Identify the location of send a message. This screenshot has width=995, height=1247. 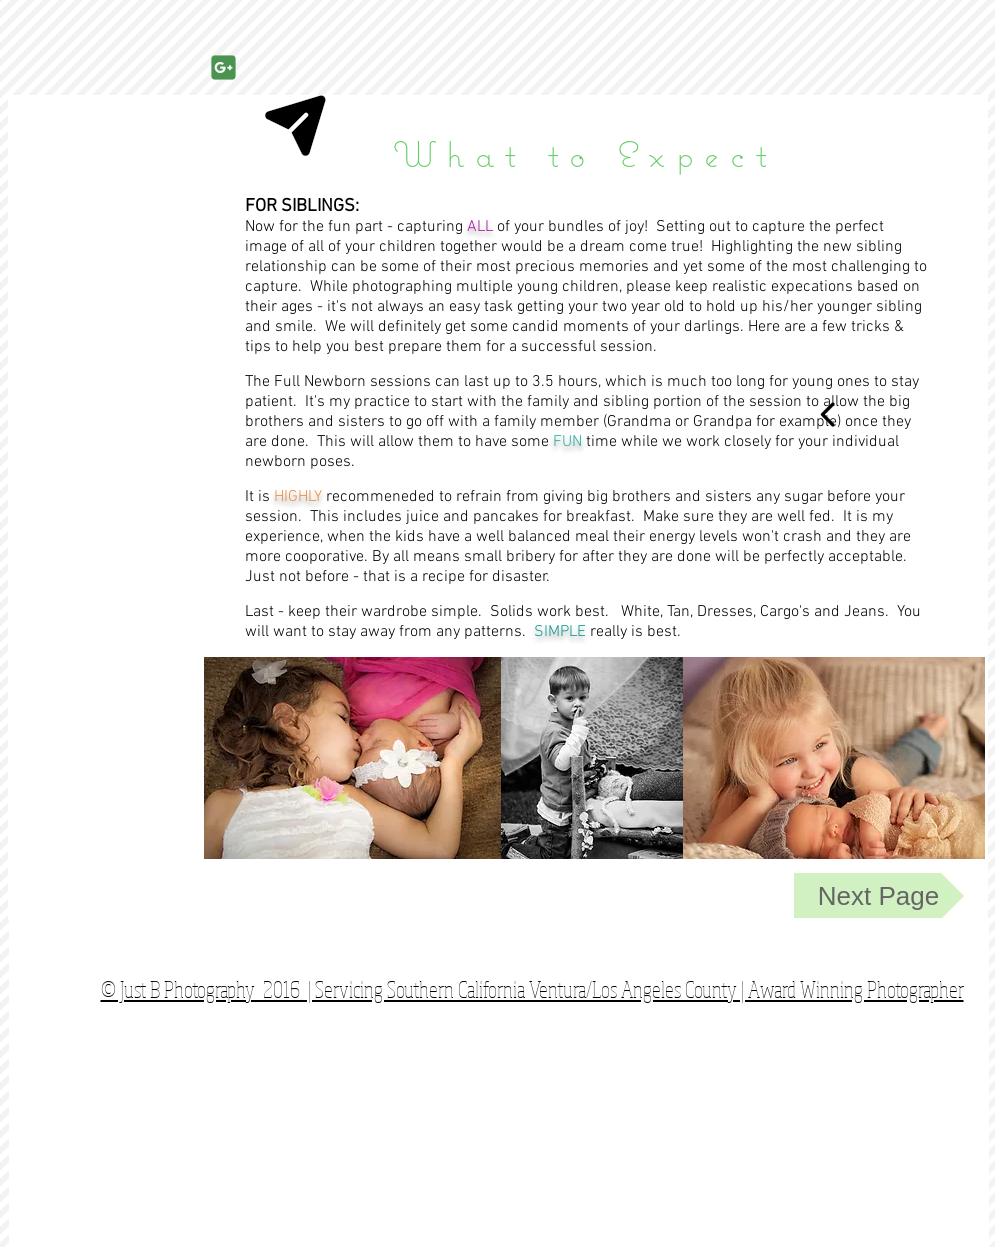
(297, 123).